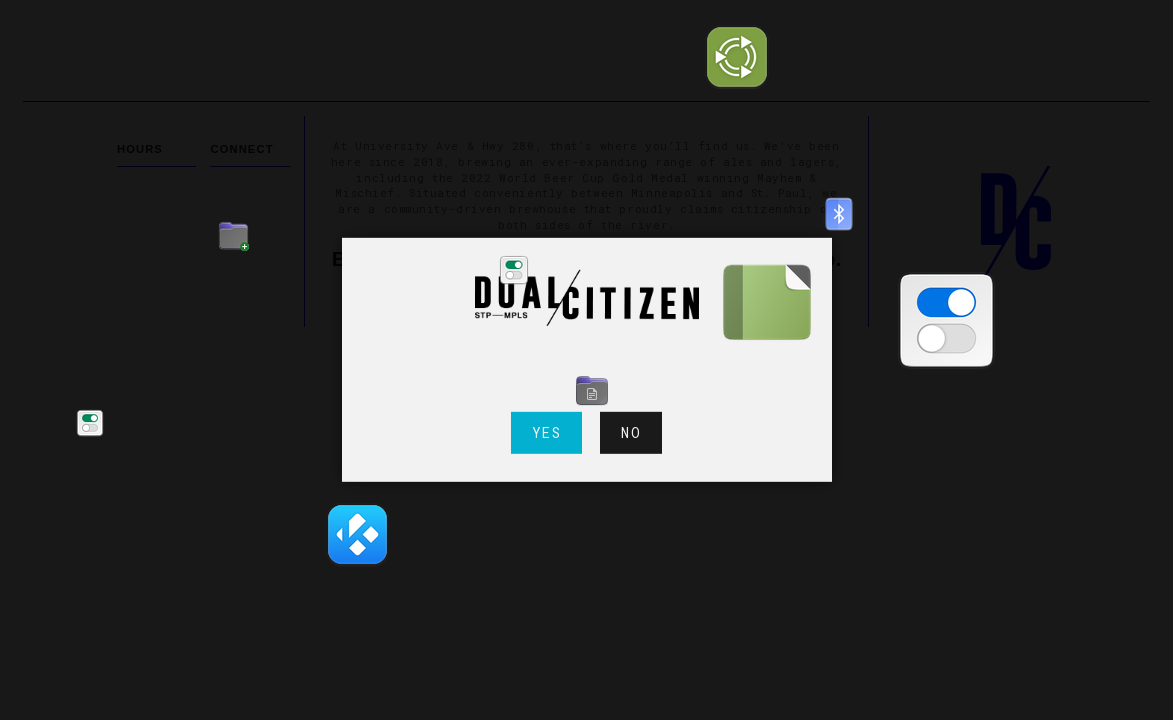 The width and height of the screenshot is (1173, 720). What do you see at coordinates (90, 423) in the screenshot?
I see `open gnome tweaks to customize desktop settings` at bounding box center [90, 423].